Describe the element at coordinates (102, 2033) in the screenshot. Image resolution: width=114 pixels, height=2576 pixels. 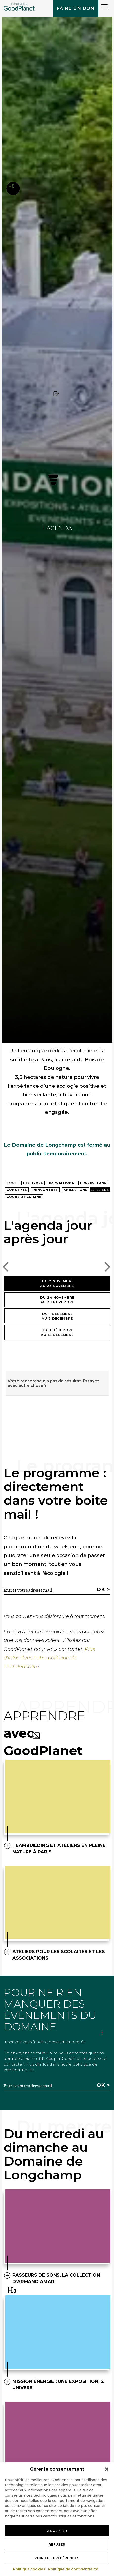
I see `open additional options menu` at that location.